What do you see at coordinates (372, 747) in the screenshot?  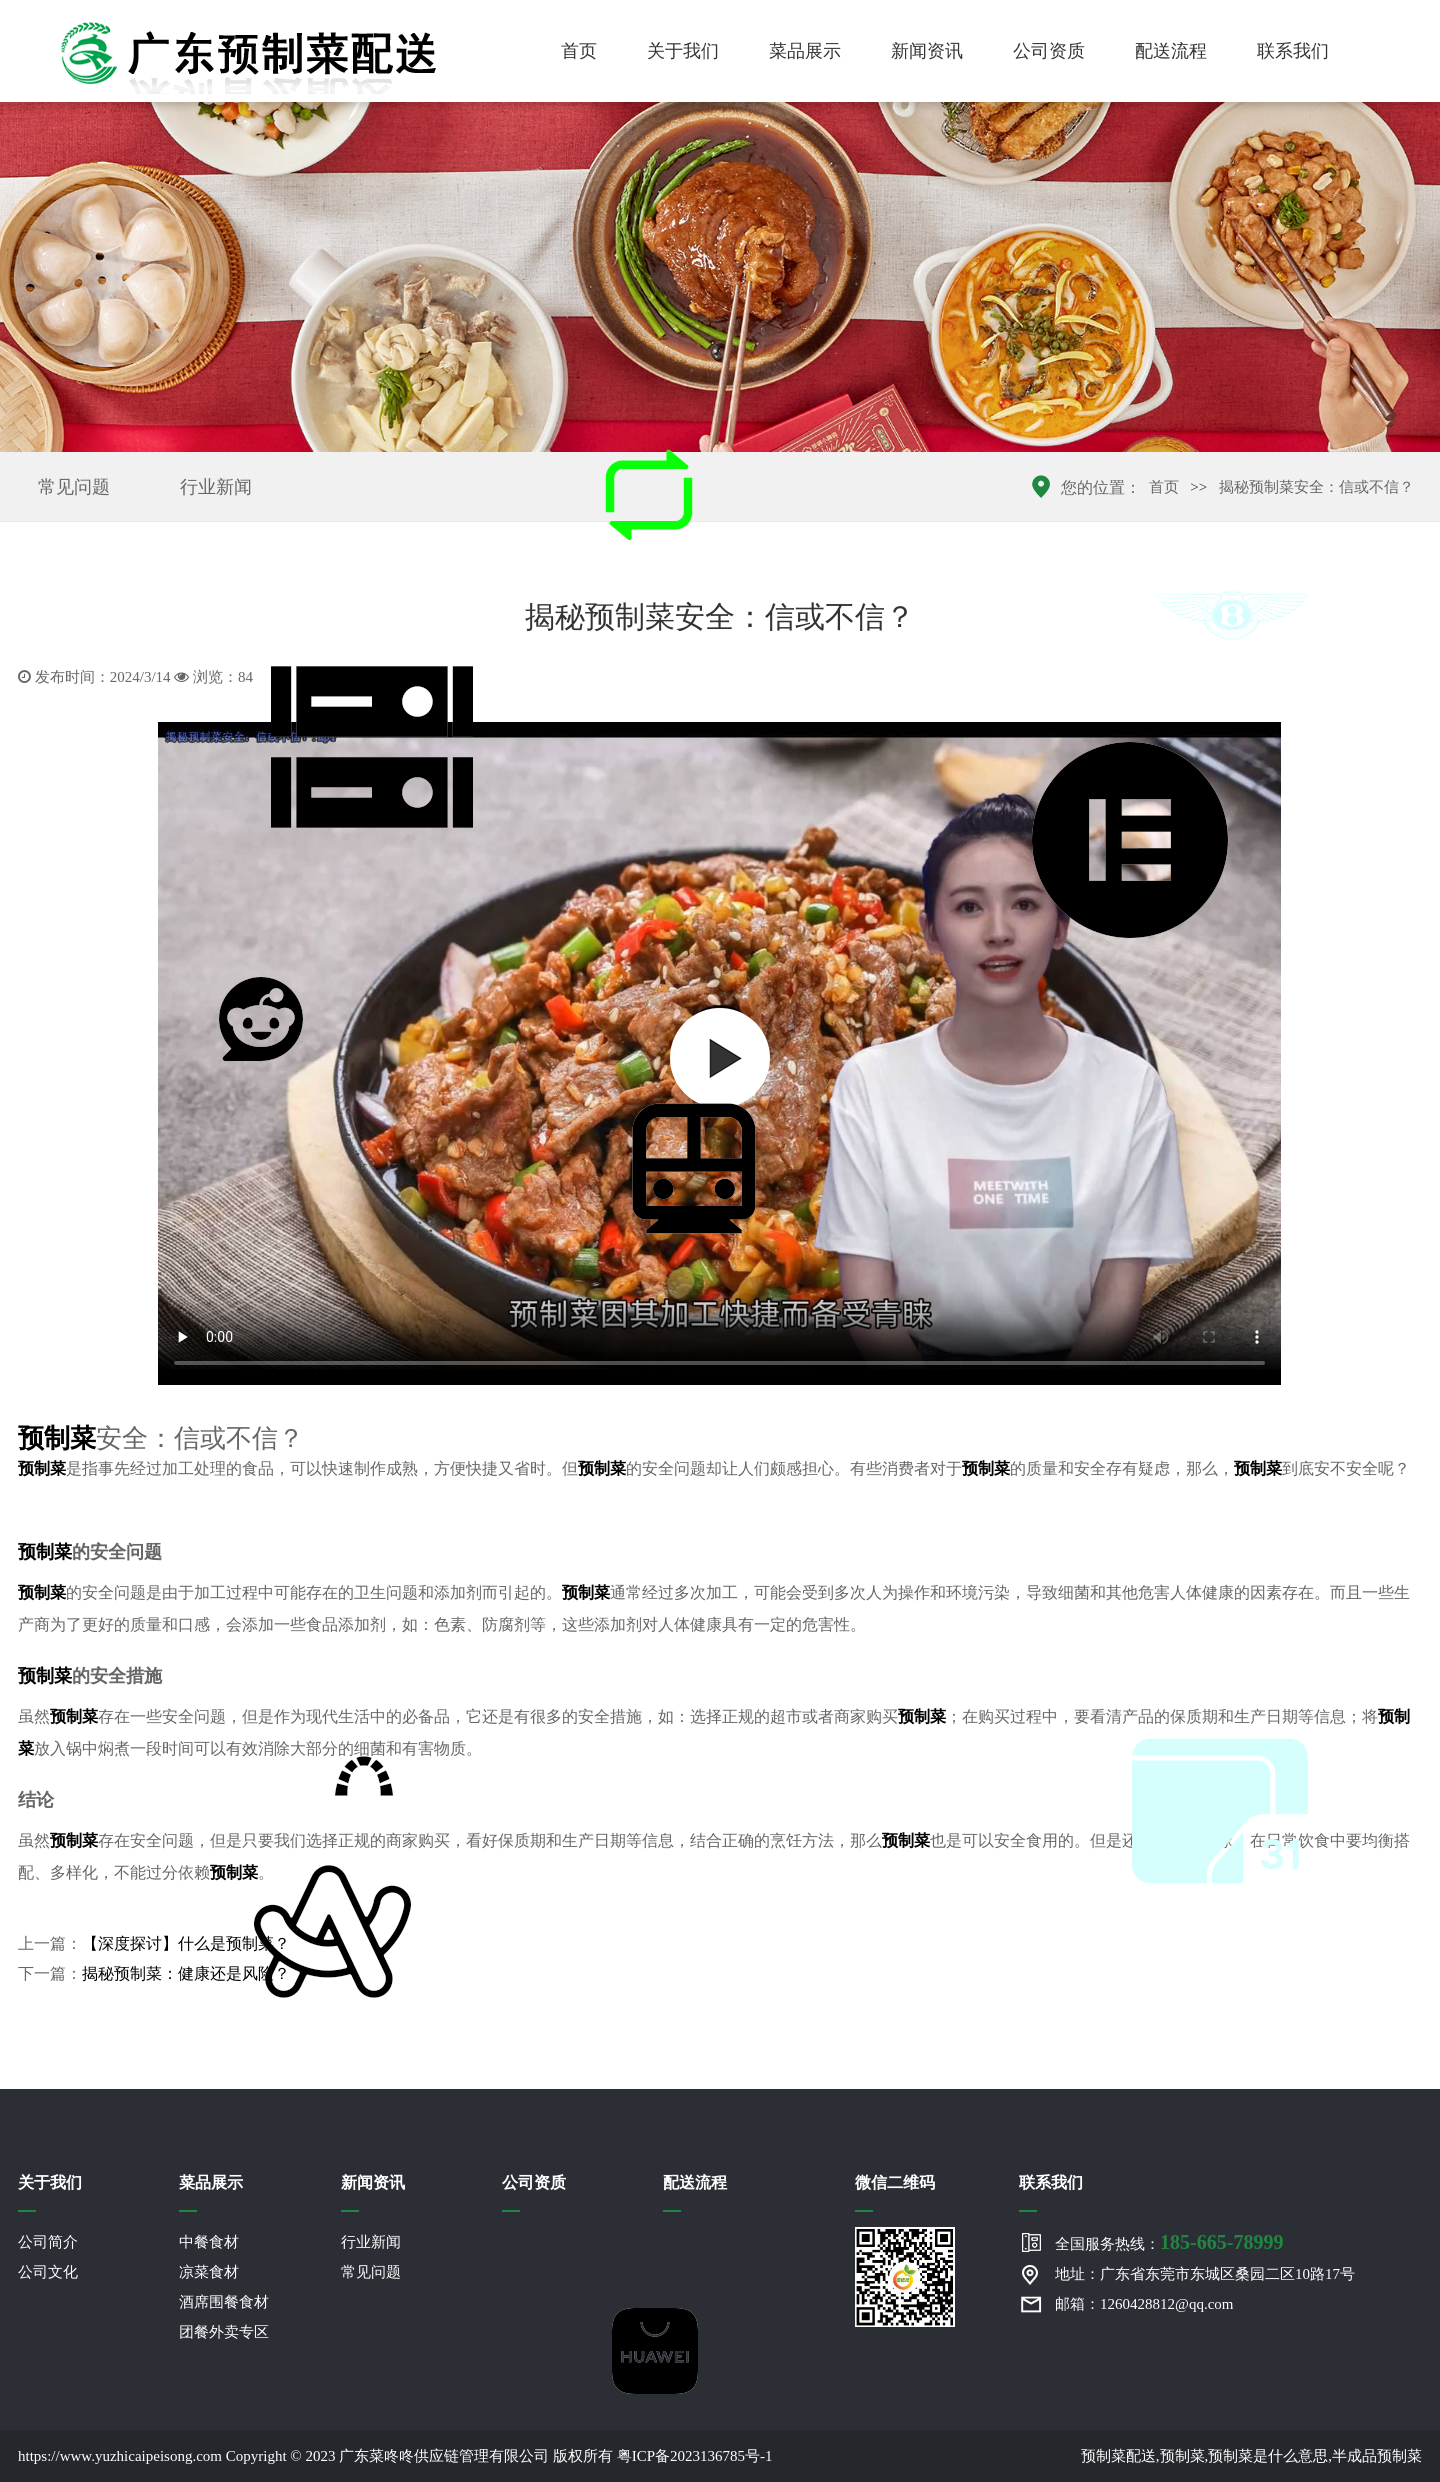 I see `google cloud storage service logo` at bounding box center [372, 747].